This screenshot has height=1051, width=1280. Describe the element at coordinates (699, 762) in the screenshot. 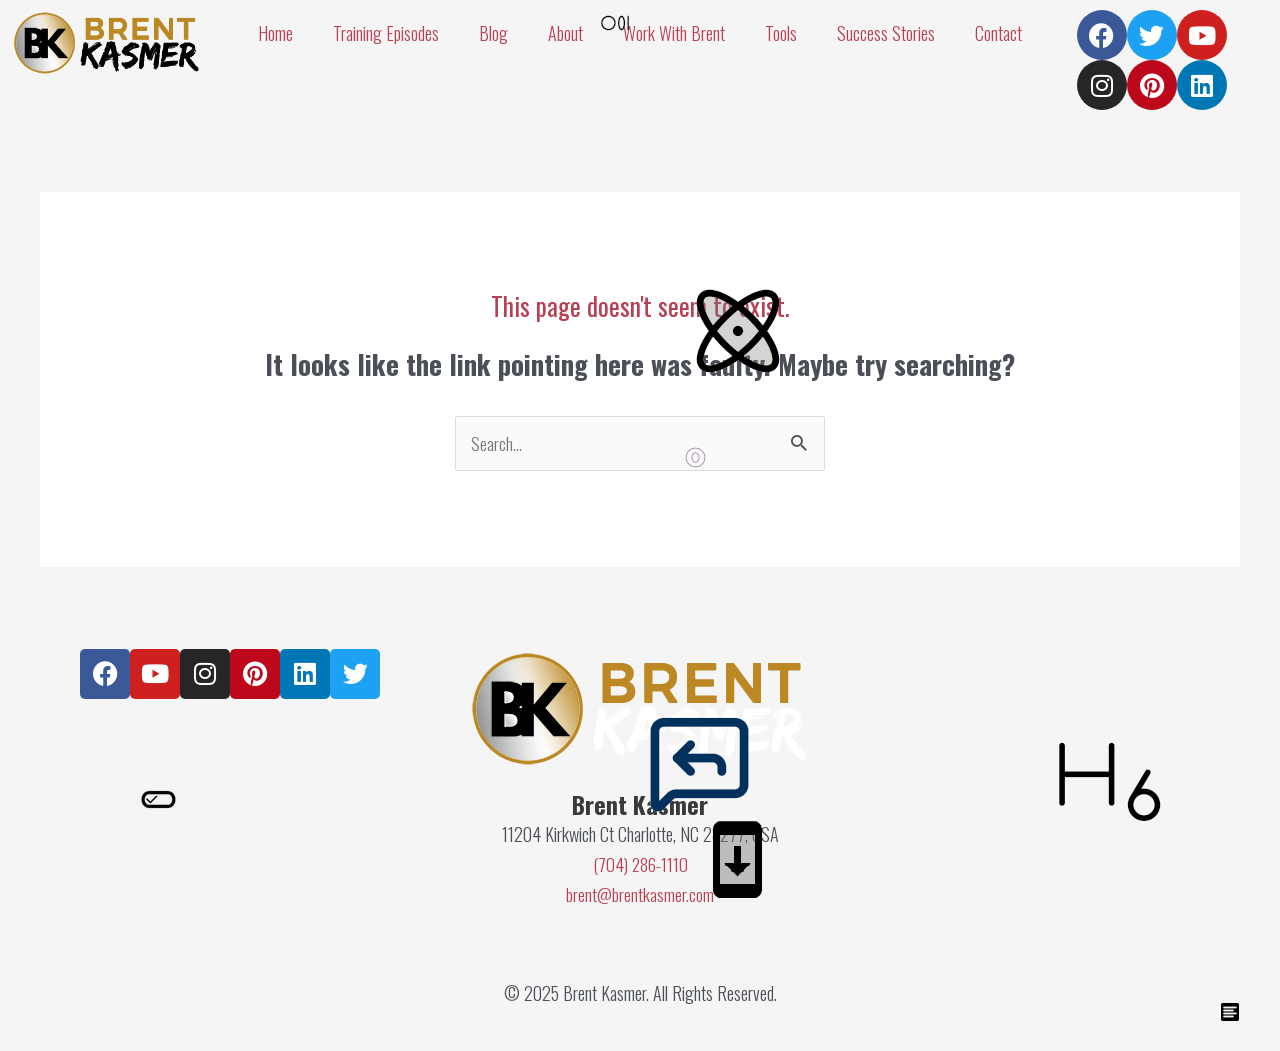

I see `reply to a message` at that location.